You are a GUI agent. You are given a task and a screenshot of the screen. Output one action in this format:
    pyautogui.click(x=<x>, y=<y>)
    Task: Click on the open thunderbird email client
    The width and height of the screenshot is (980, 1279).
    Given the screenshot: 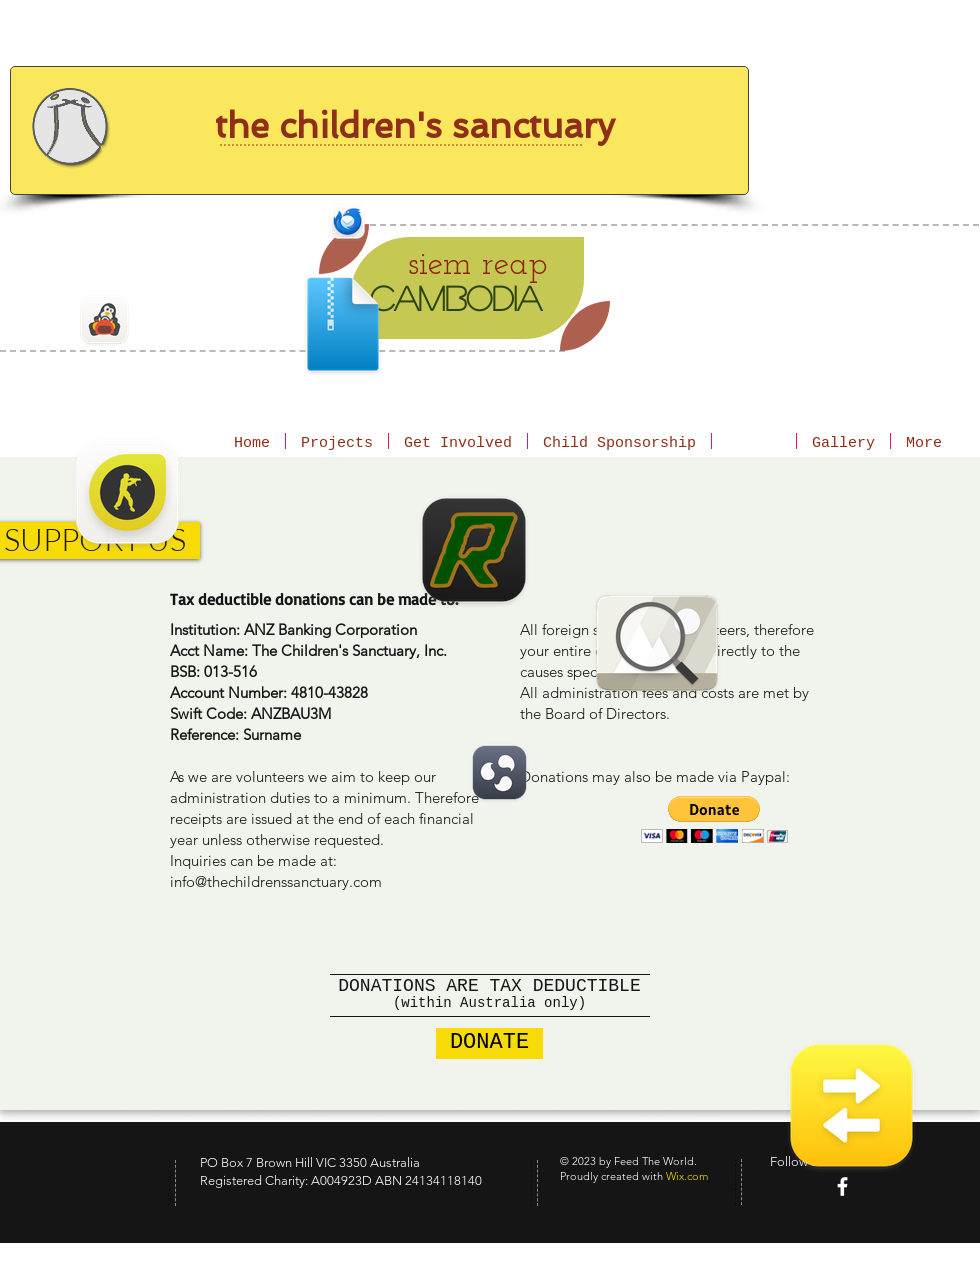 What is the action you would take?
    pyautogui.click(x=347, y=221)
    